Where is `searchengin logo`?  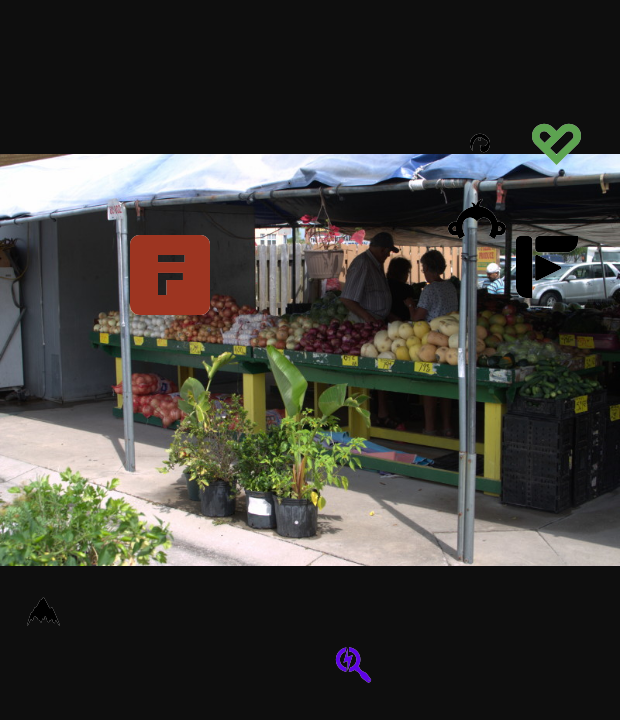
searchengin logo is located at coordinates (353, 664).